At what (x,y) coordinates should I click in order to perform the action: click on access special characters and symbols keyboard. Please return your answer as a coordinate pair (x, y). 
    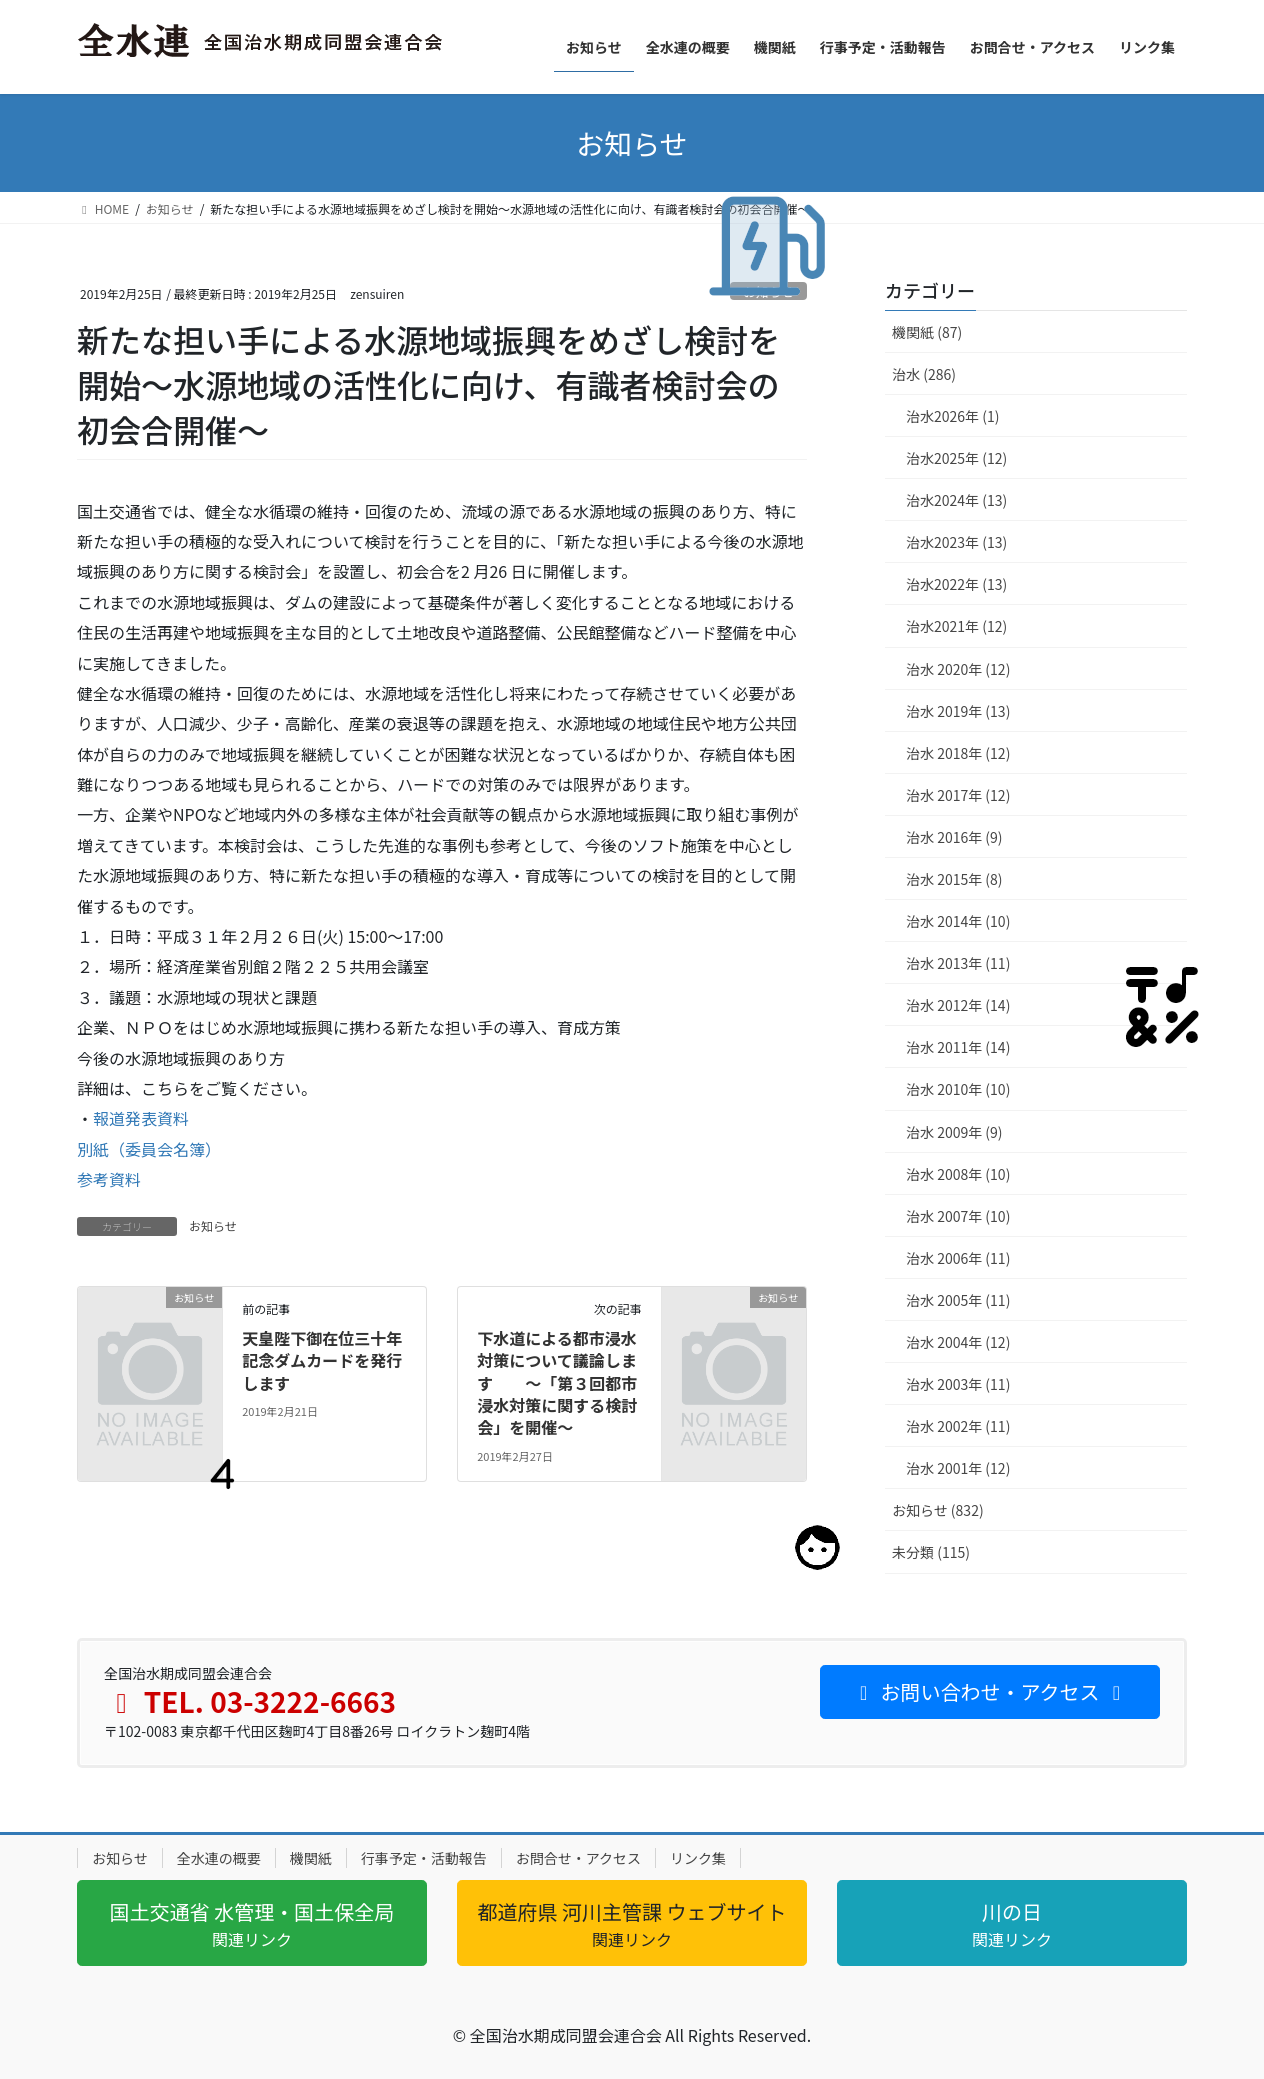
    Looking at the image, I should click on (1162, 1007).